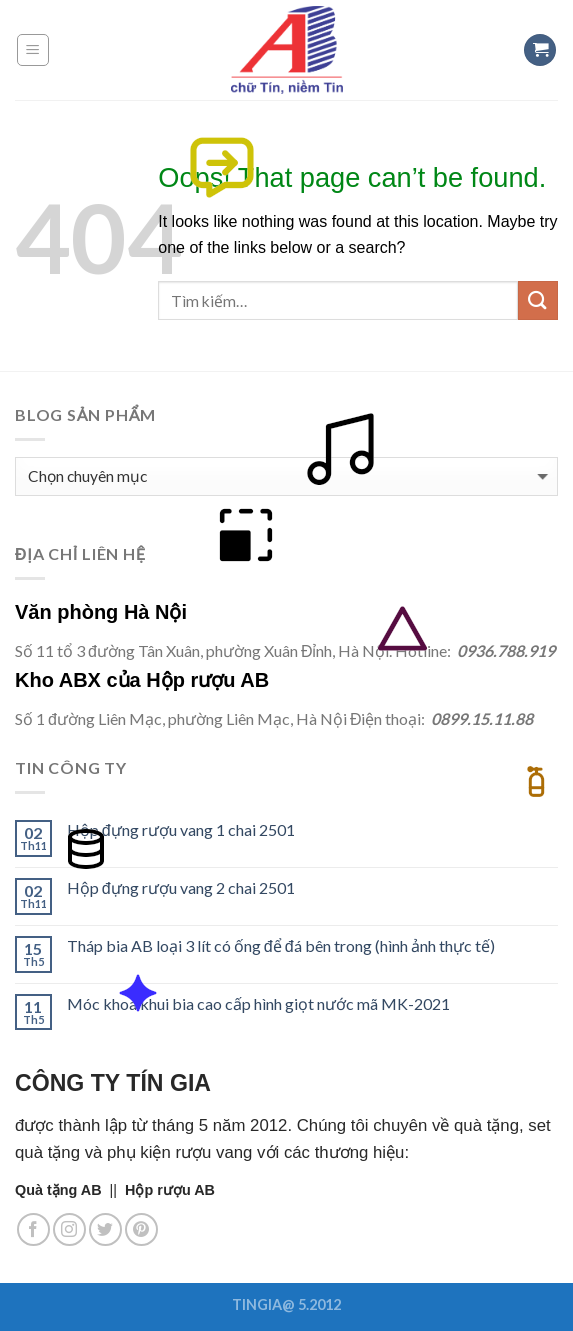 The width and height of the screenshot is (573, 1331). What do you see at coordinates (86, 849) in the screenshot?
I see `access database or data storage` at bounding box center [86, 849].